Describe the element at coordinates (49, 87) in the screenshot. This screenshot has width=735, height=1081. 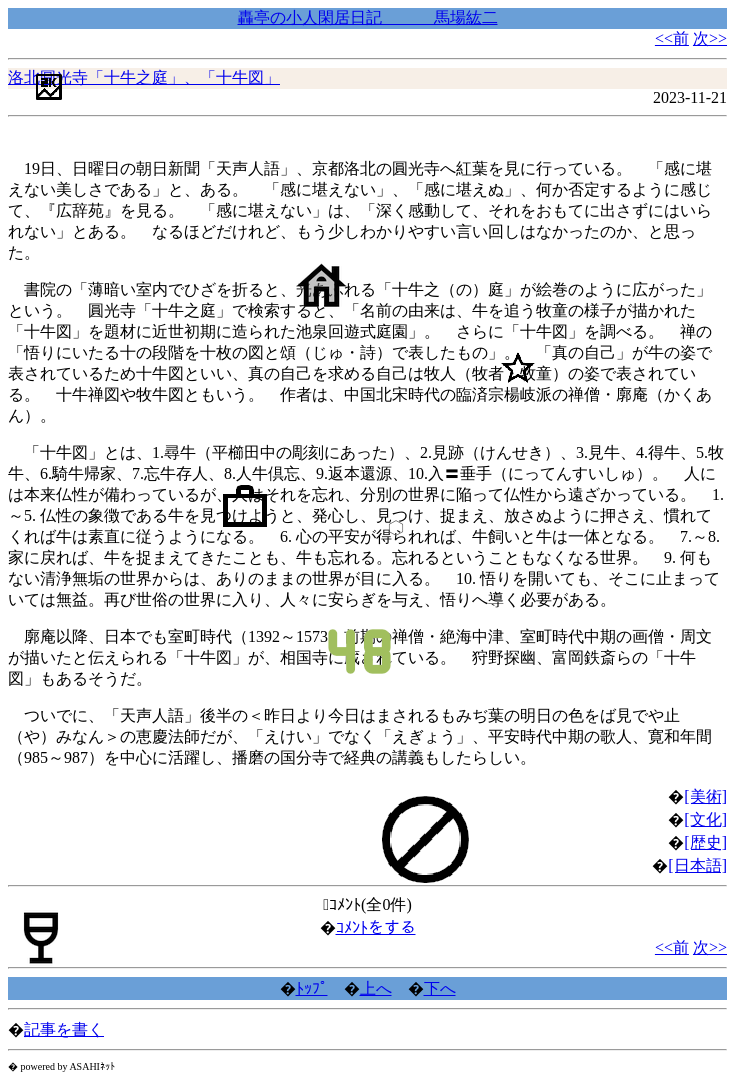
I see `view 2K resolution video quality settings` at that location.